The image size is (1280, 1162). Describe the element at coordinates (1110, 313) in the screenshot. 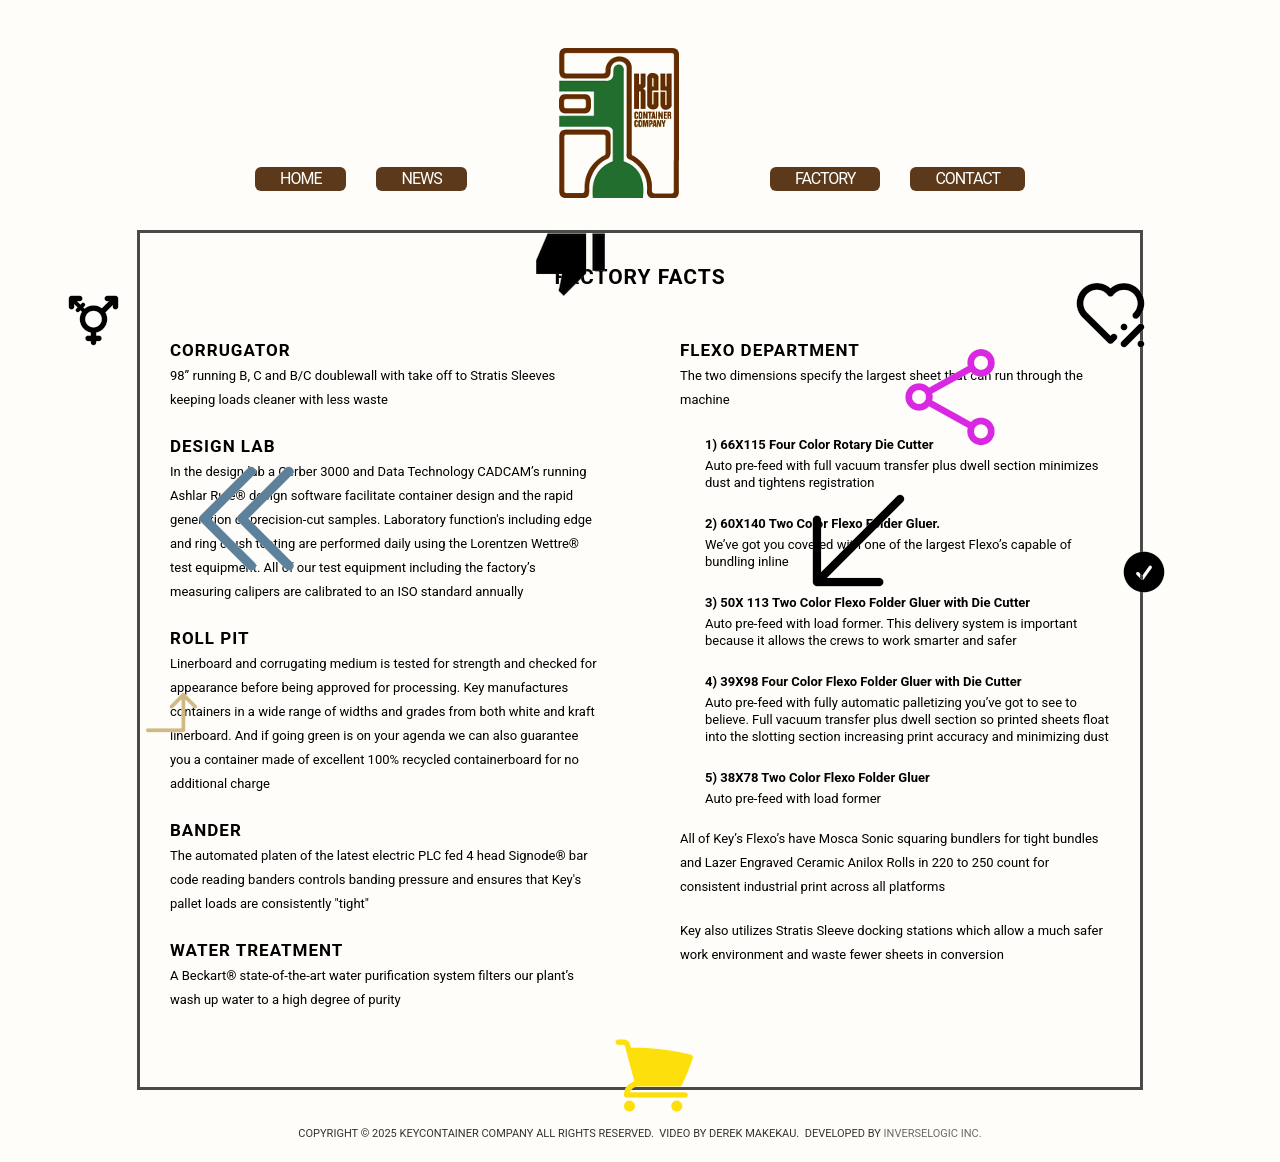

I see `view discounted favorites or wishlist items` at that location.